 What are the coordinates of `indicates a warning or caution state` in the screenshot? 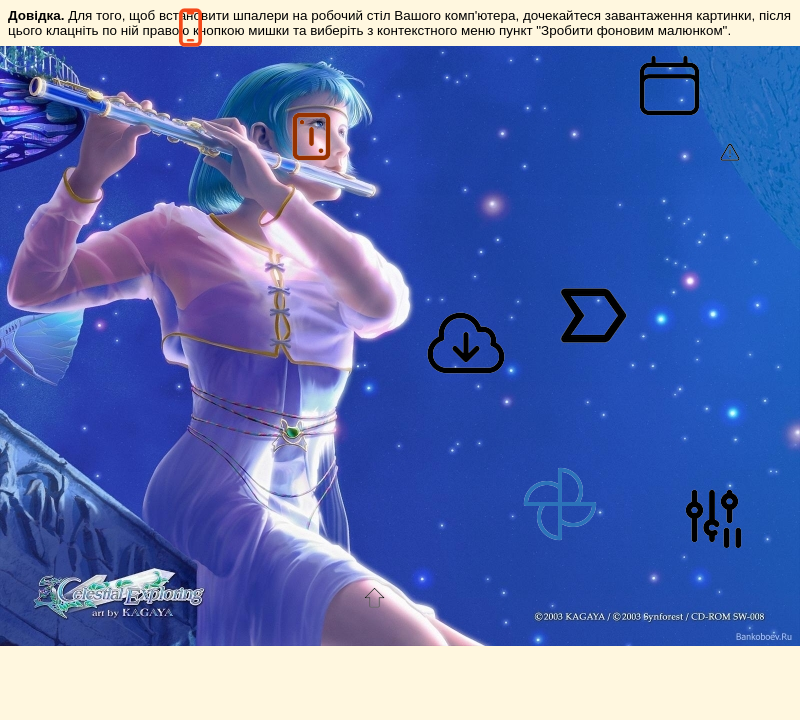 It's located at (730, 152).